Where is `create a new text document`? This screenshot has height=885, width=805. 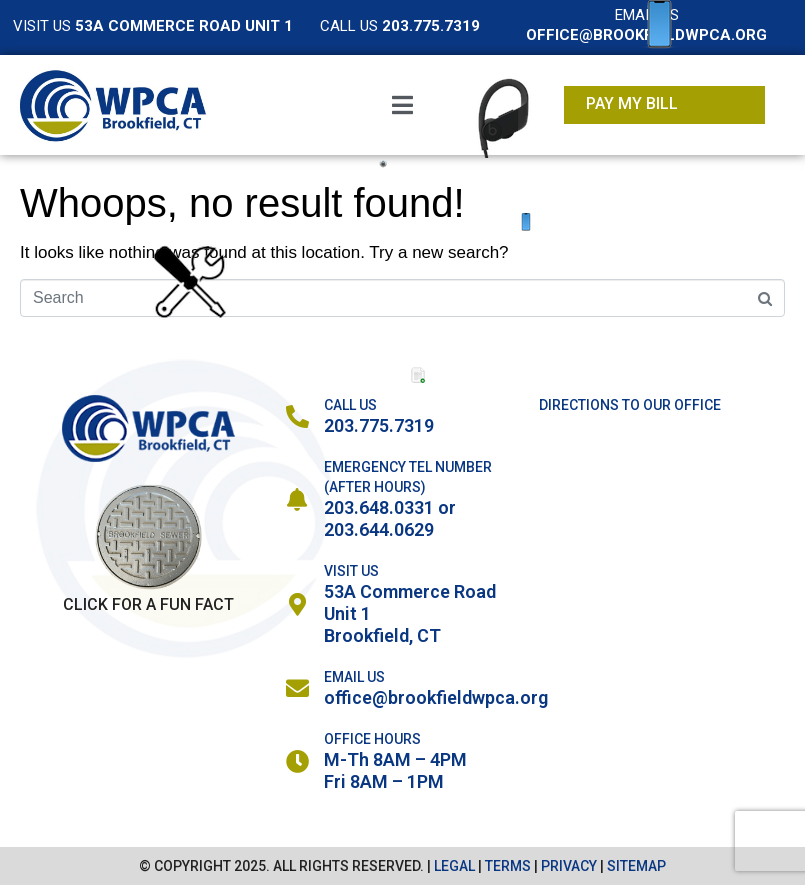 create a new text document is located at coordinates (418, 375).